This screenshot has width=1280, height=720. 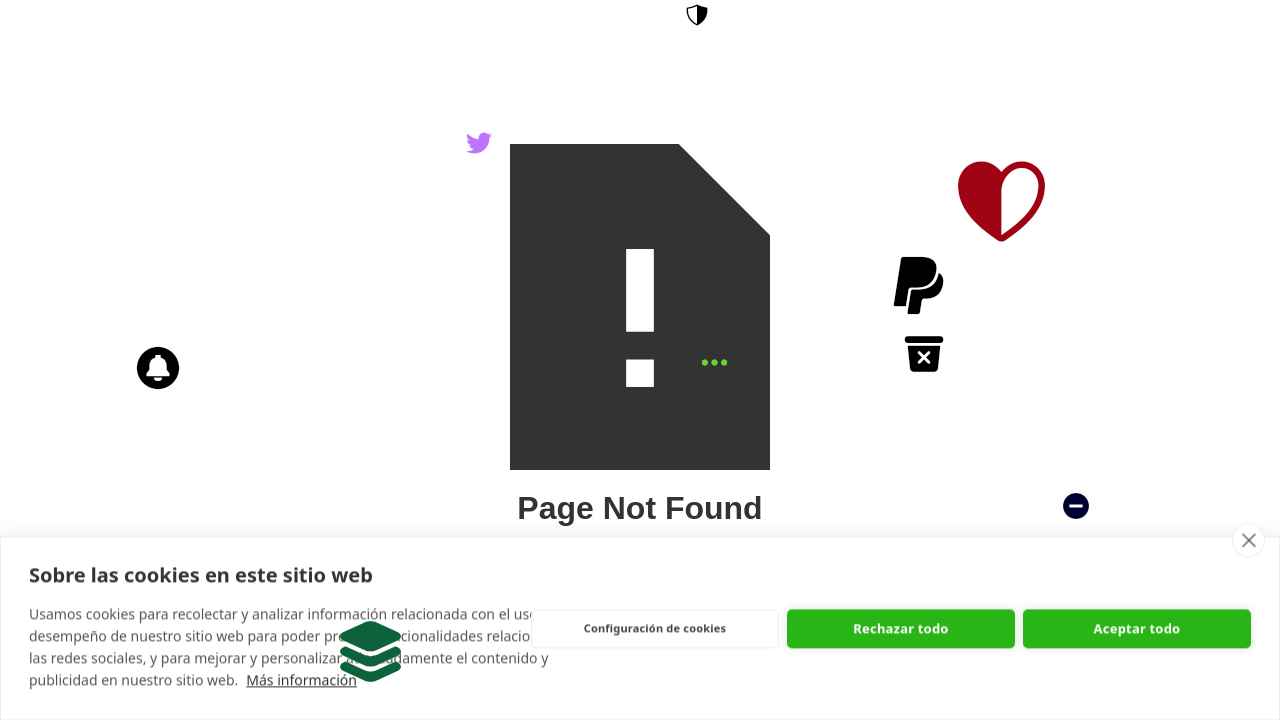 What do you see at coordinates (714, 362) in the screenshot?
I see `open more options menu` at bounding box center [714, 362].